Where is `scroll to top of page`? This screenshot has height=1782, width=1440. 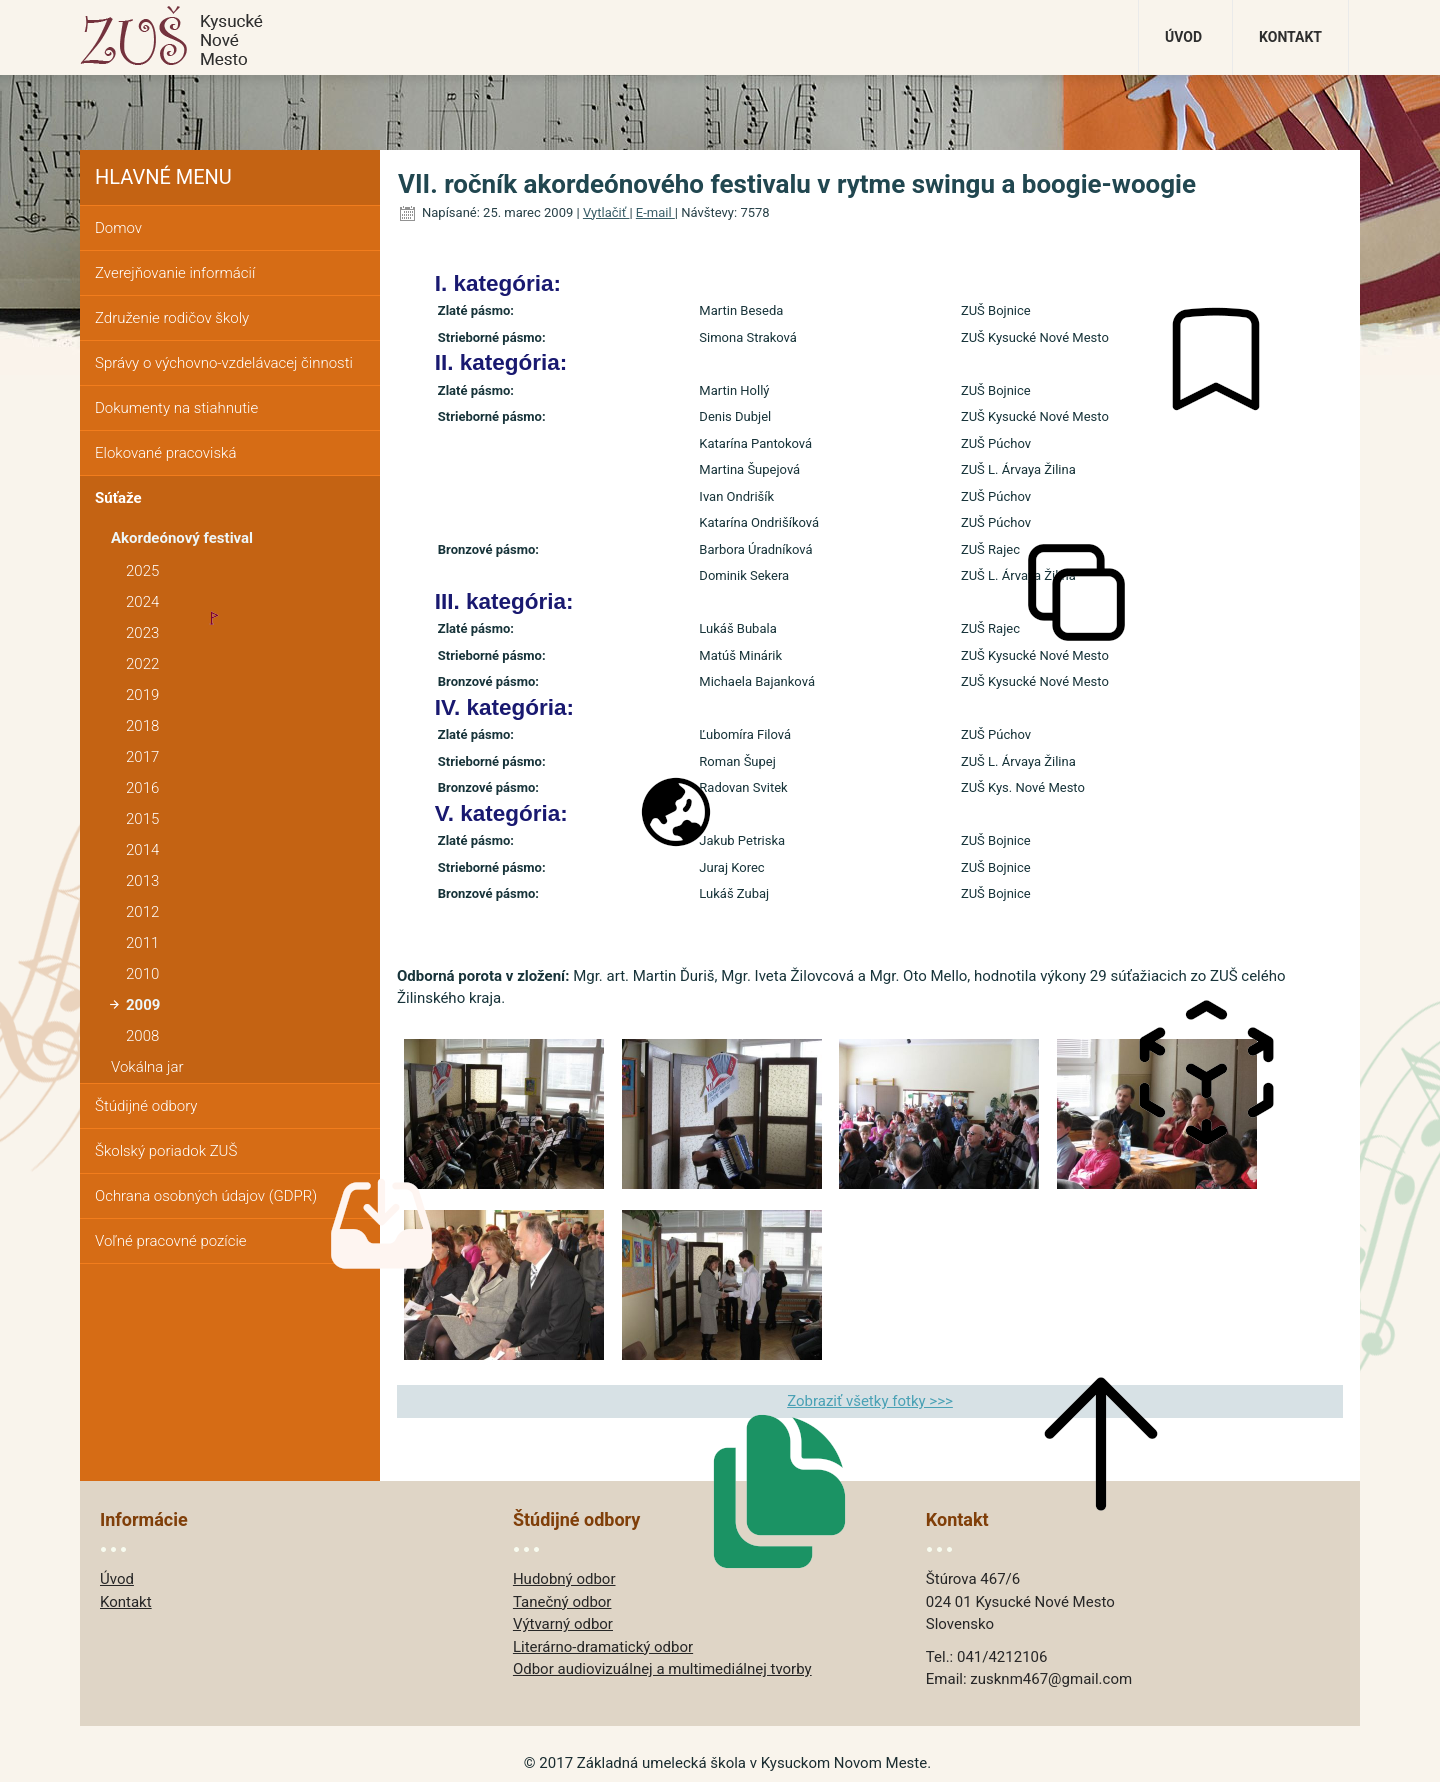 scroll to top of page is located at coordinates (1101, 1444).